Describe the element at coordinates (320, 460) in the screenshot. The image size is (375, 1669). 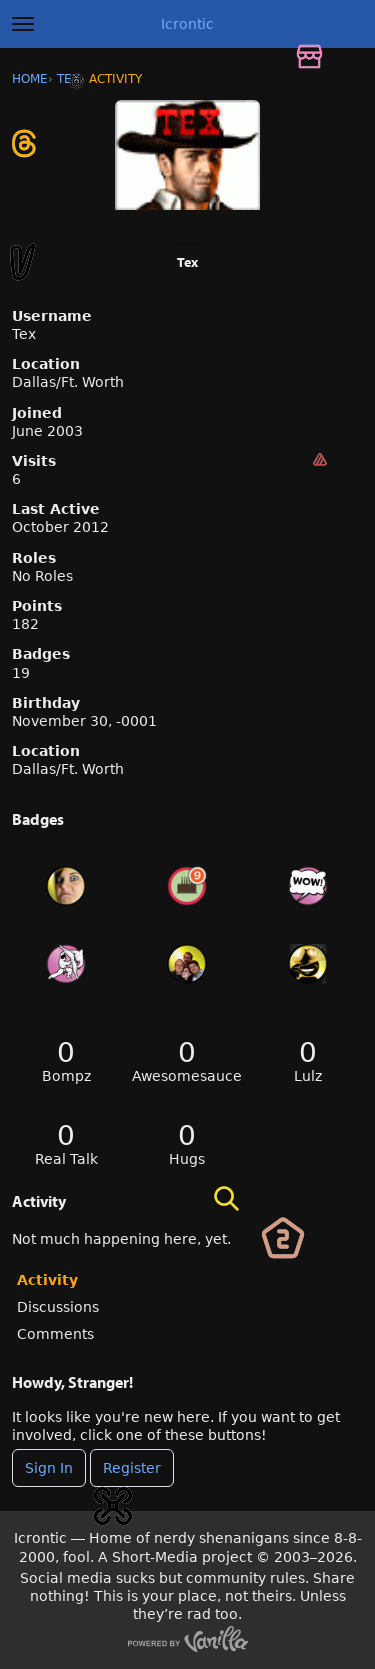
I see `do not use chlorine bleach care instruction` at that location.